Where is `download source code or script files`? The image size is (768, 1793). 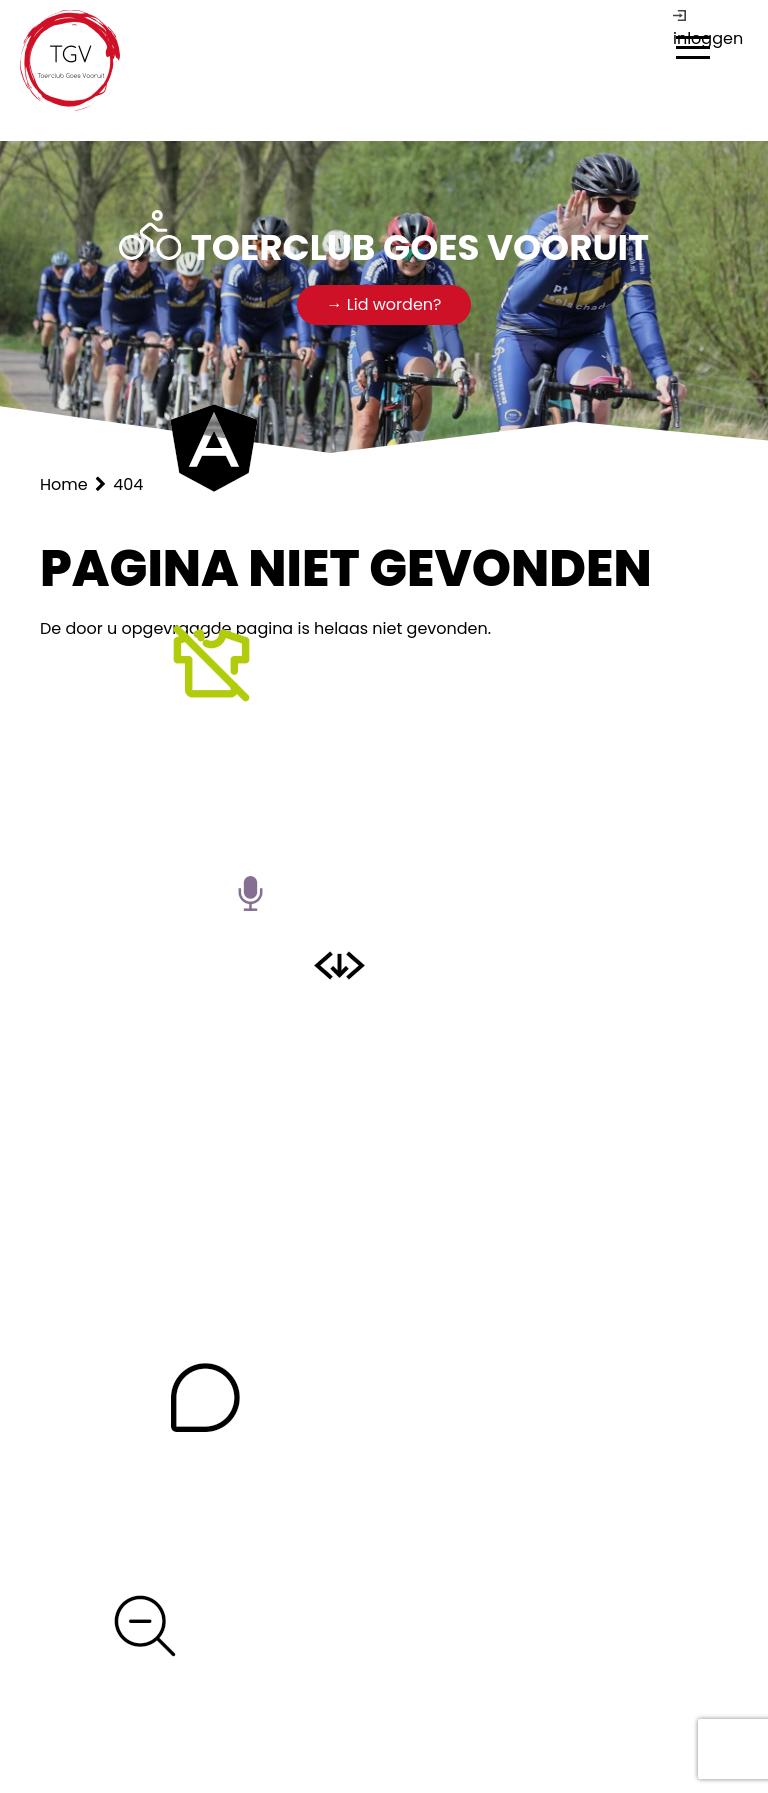
download source code or script files is located at coordinates (339, 965).